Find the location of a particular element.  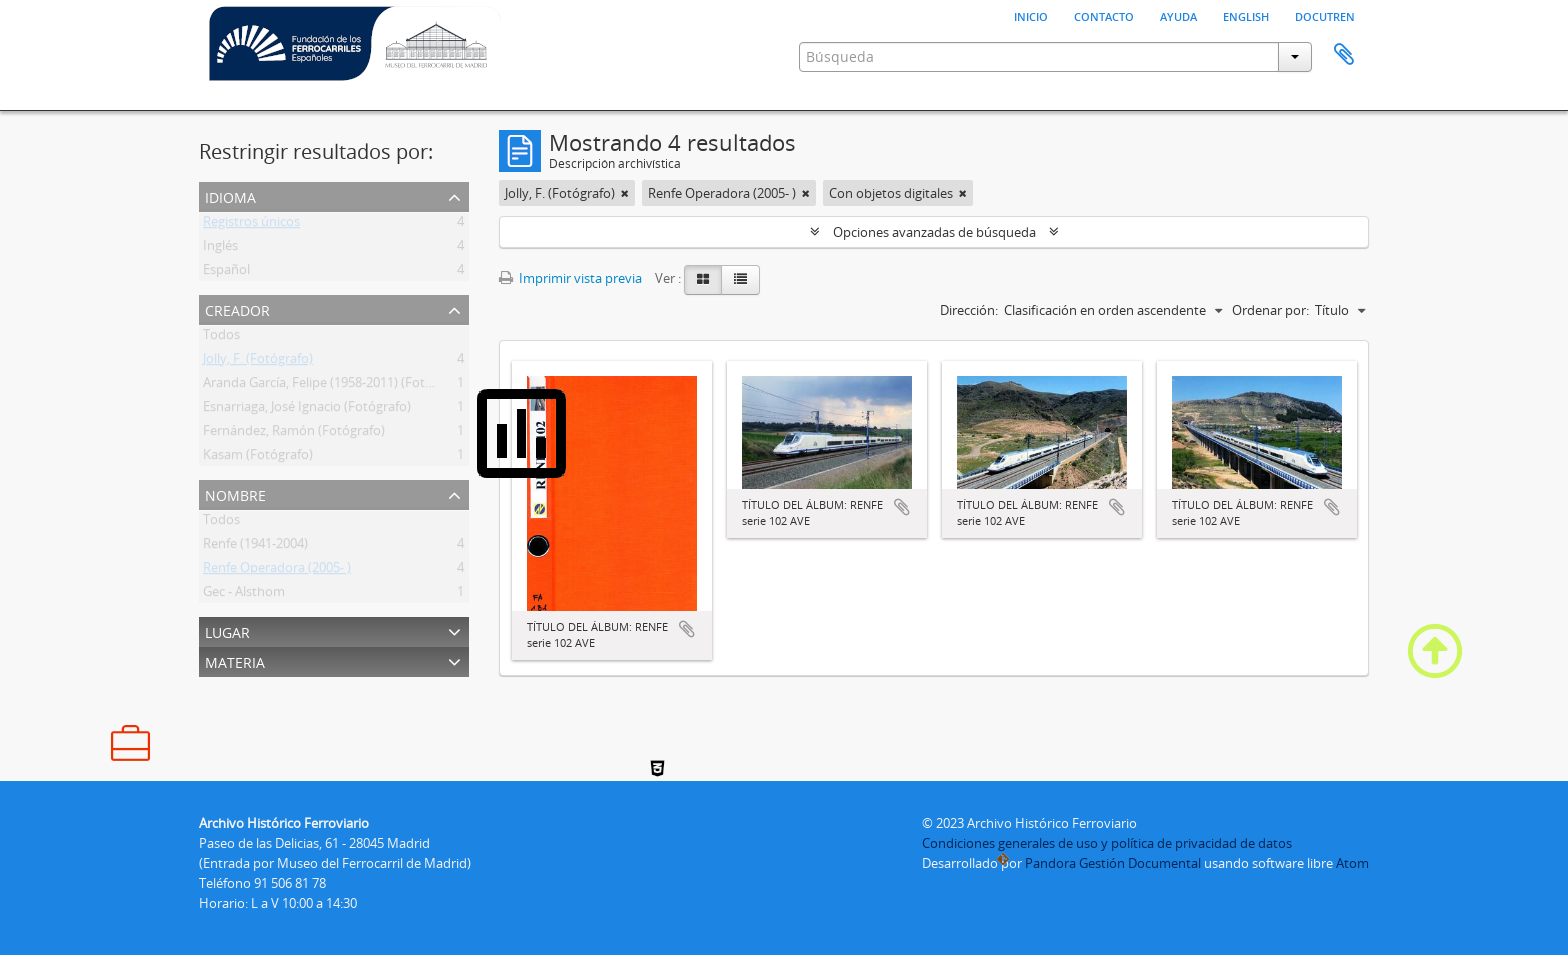

scroll to top of page is located at coordinates (1435, 651).